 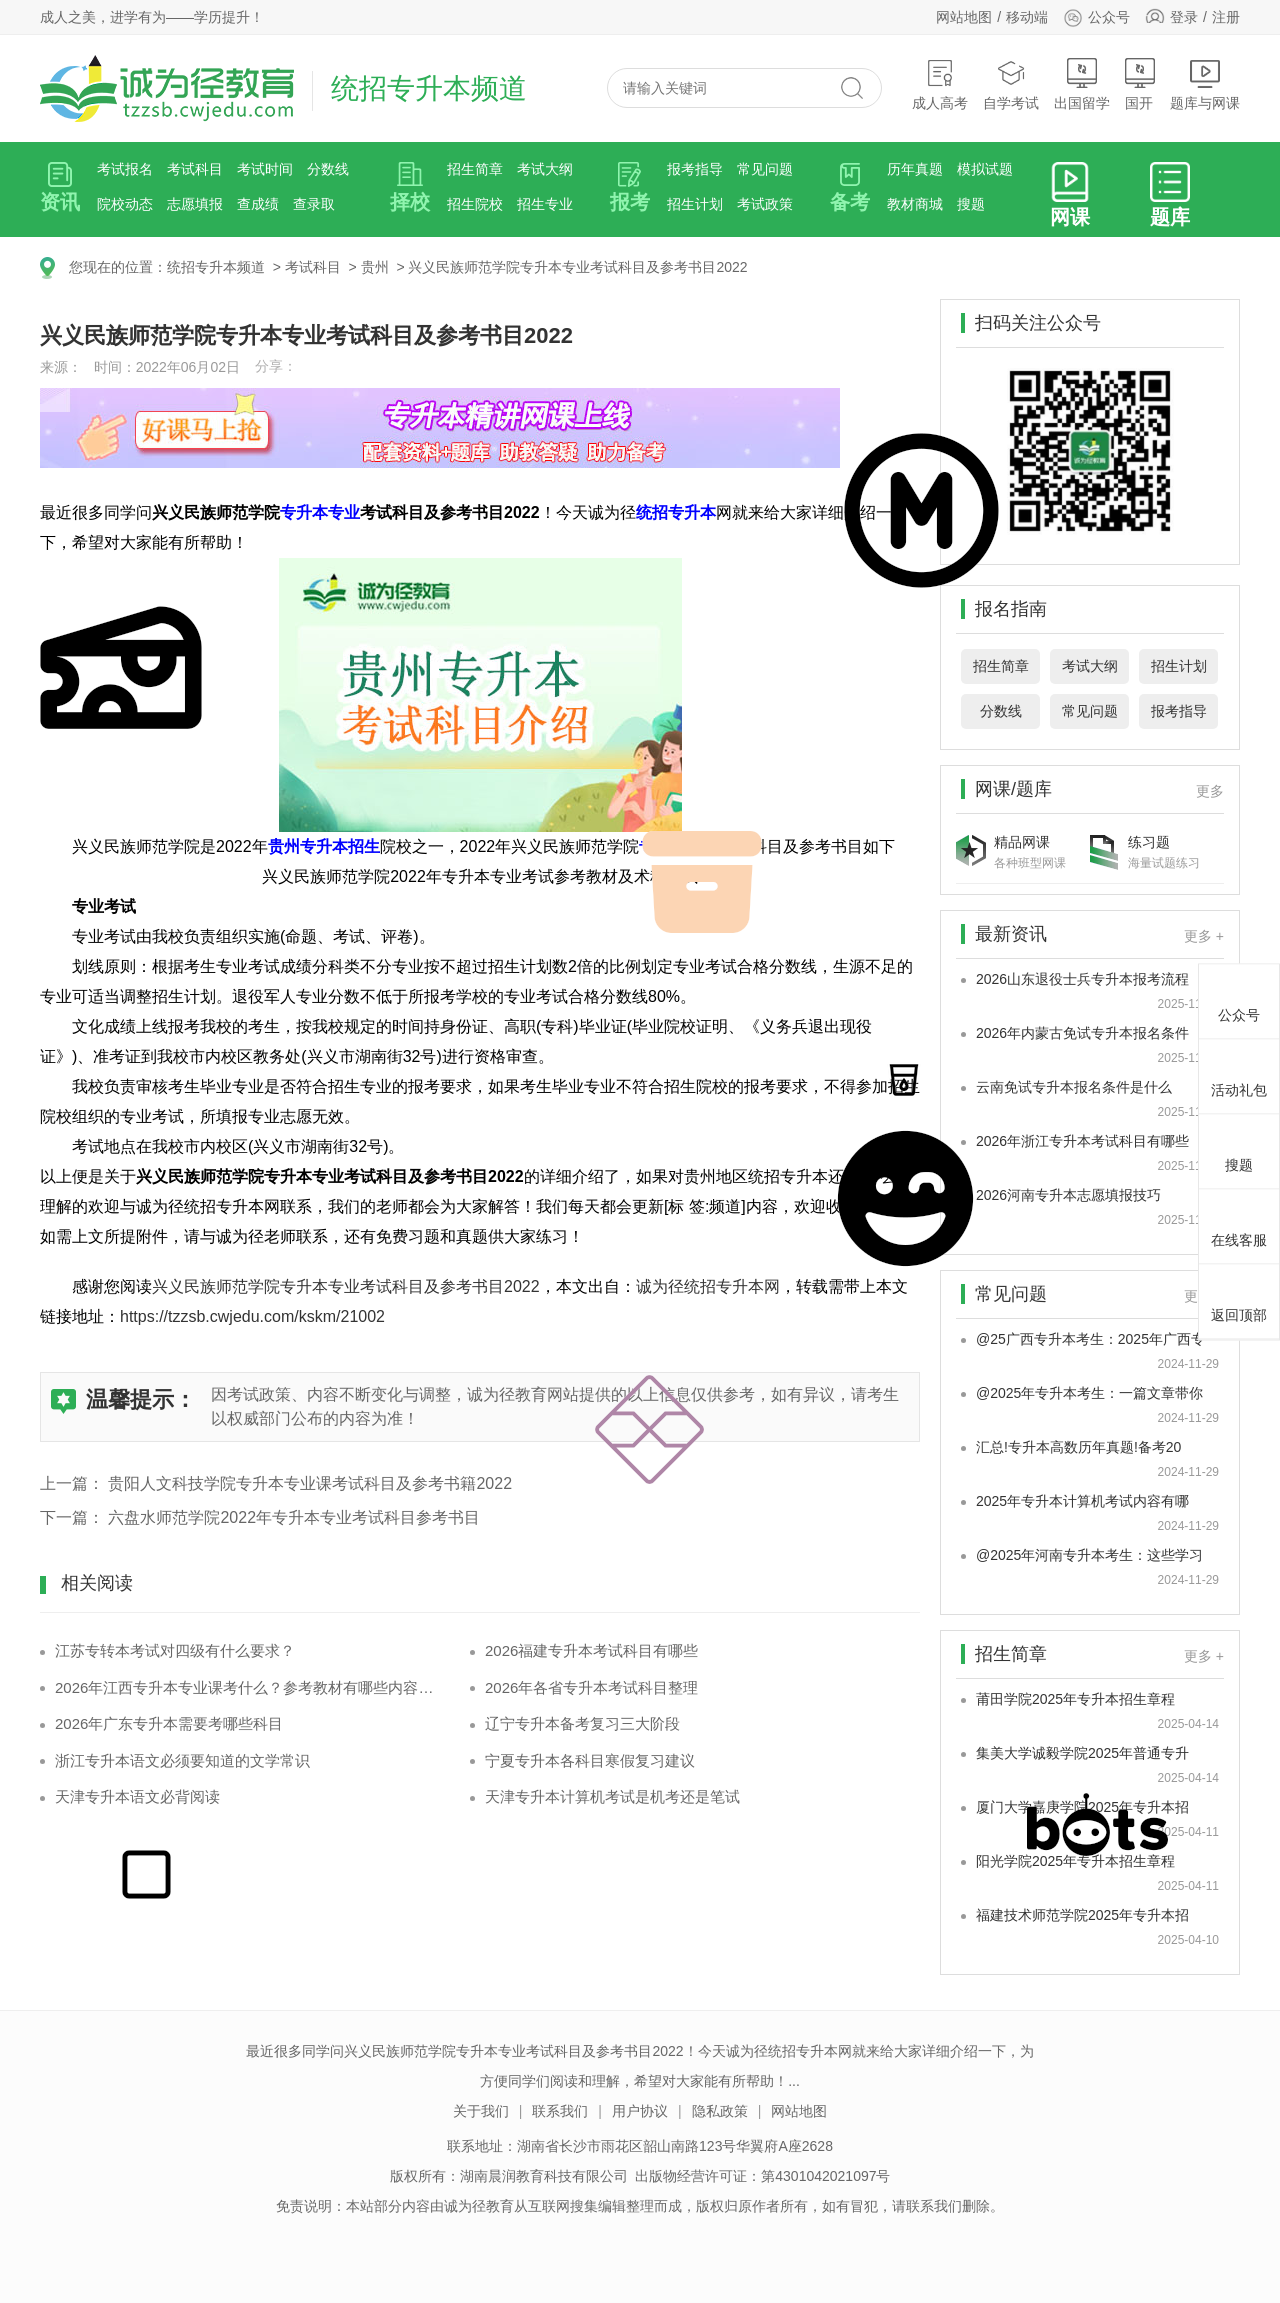 I want to click on metro or subway transit indicator, so click(x=921, y=510).